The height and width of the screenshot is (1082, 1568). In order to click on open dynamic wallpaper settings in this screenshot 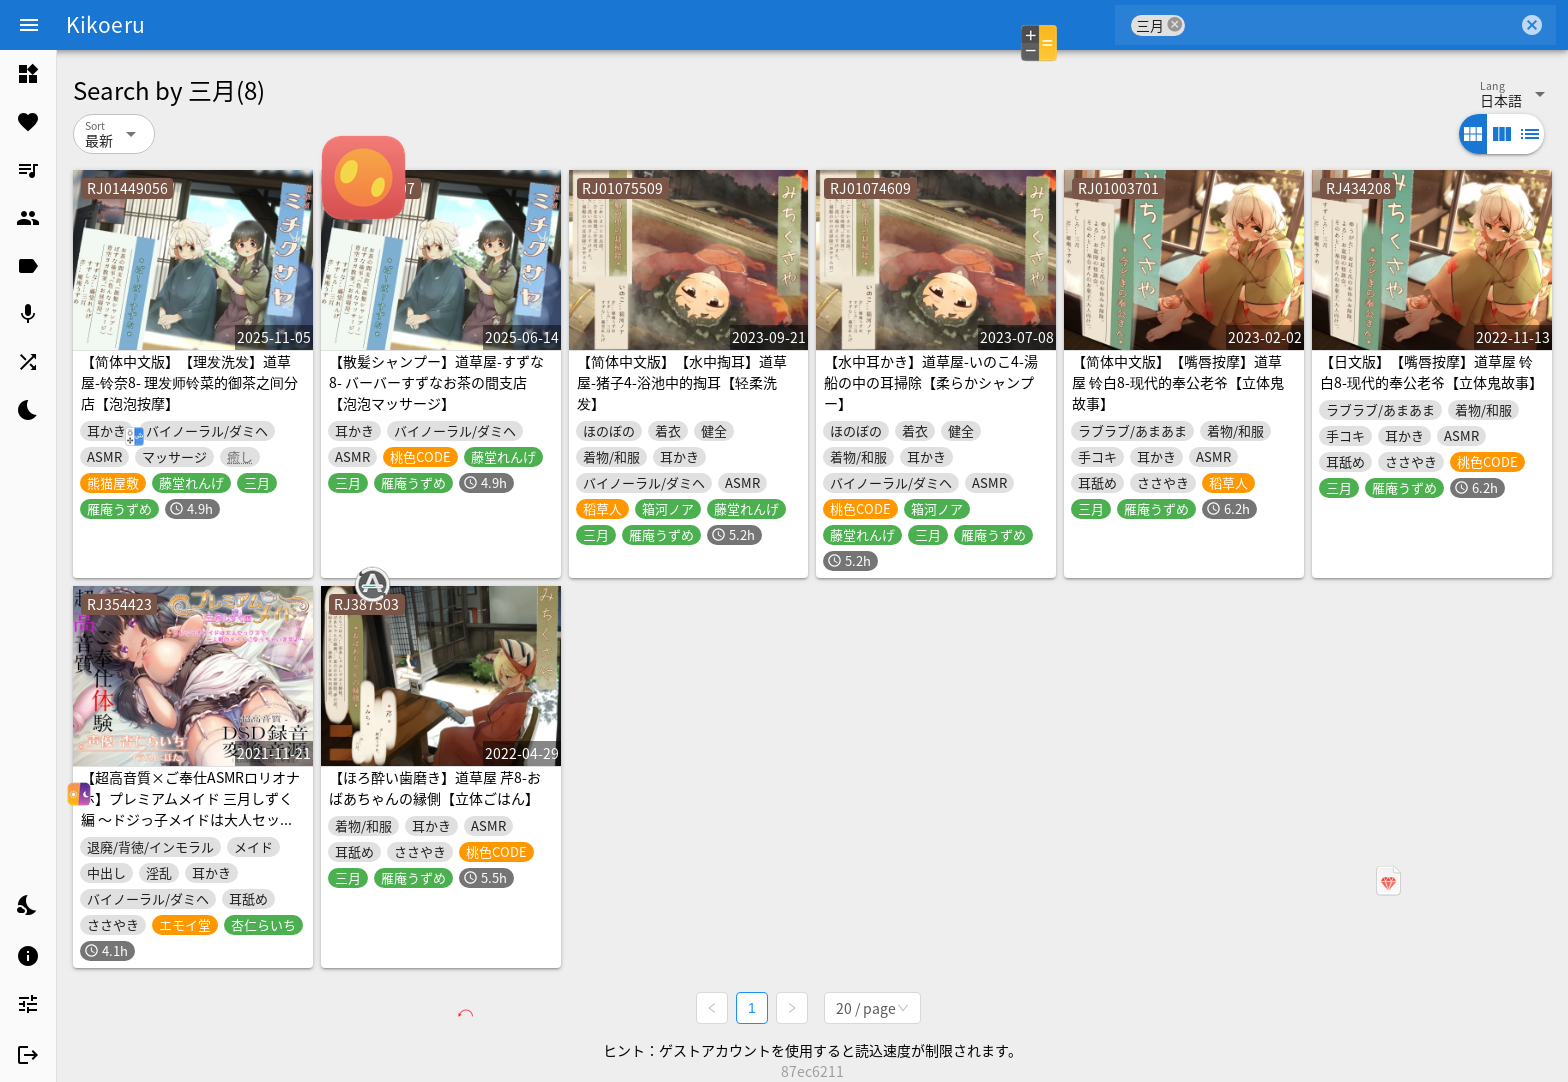, I will do `click(79, 794)`.